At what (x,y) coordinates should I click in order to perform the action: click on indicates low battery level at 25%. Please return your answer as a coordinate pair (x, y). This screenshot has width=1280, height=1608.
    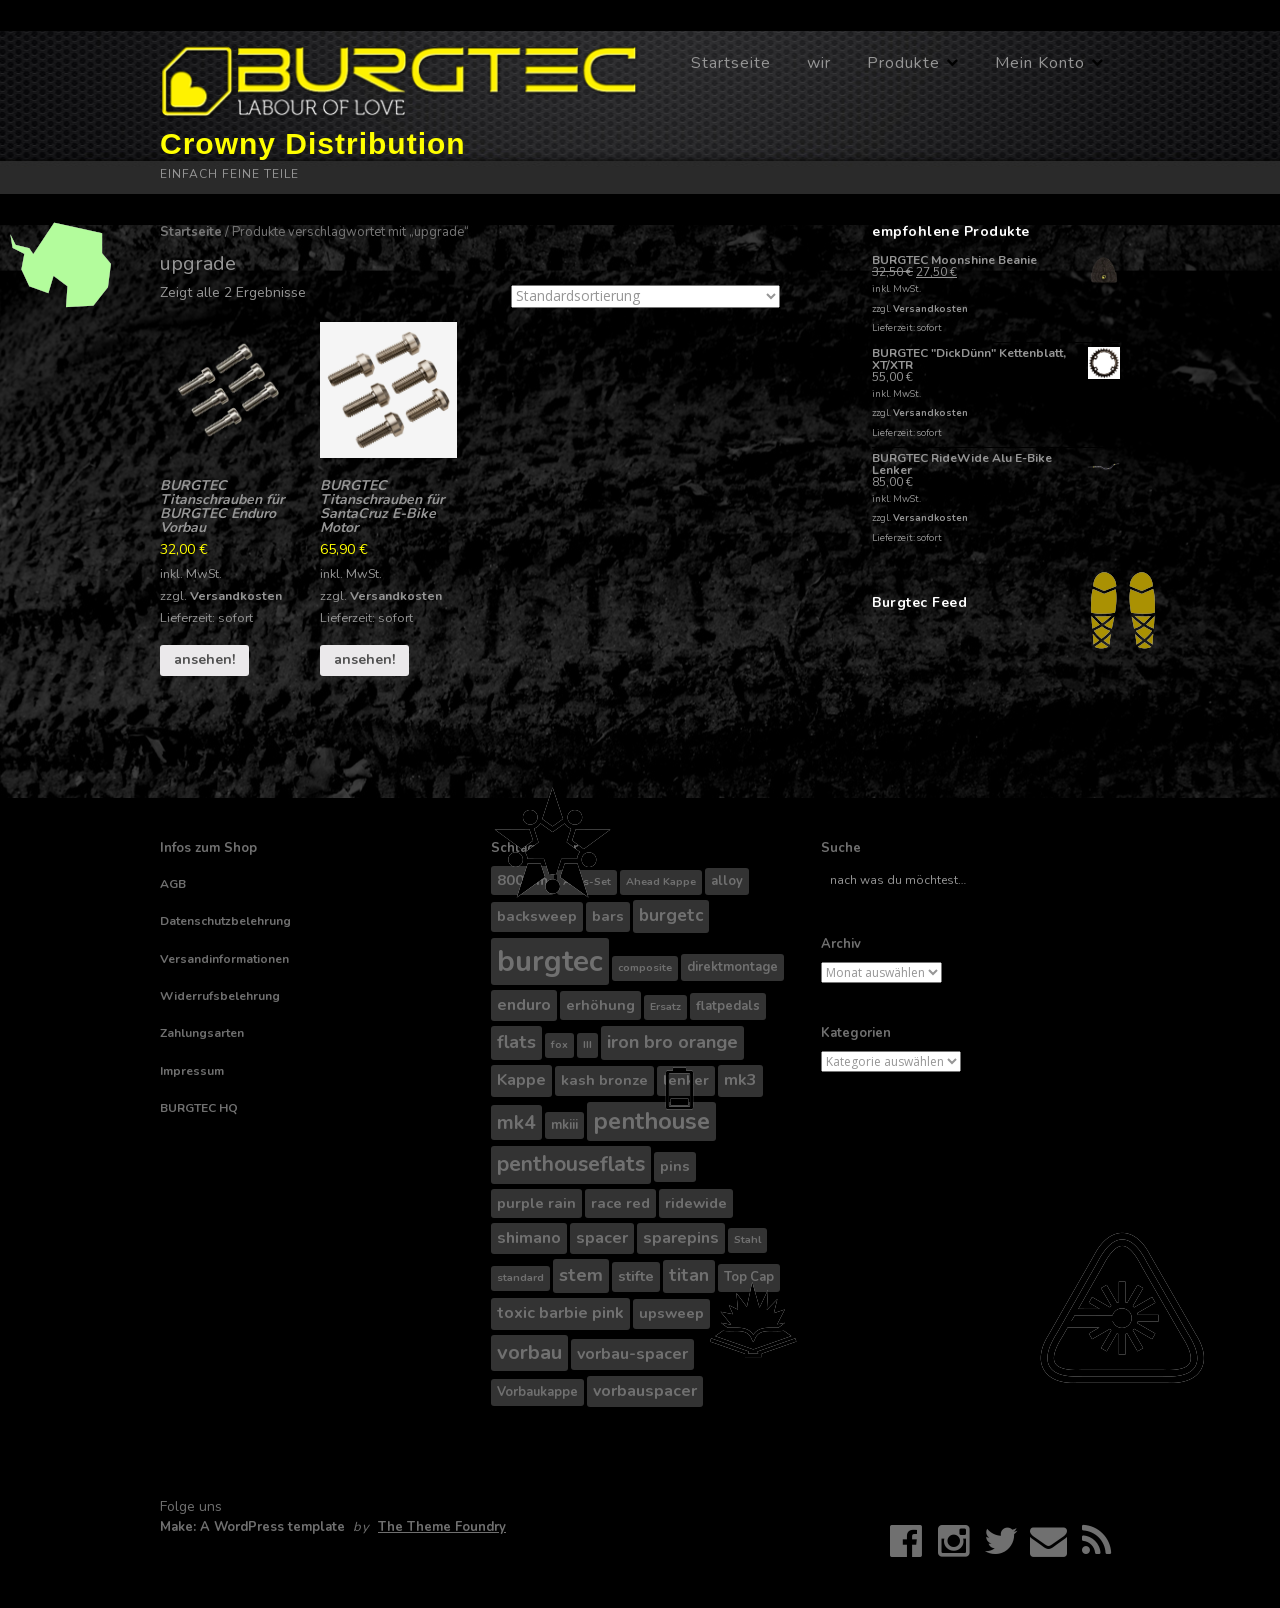
    Looking at the image, I should click on (679, 1088).